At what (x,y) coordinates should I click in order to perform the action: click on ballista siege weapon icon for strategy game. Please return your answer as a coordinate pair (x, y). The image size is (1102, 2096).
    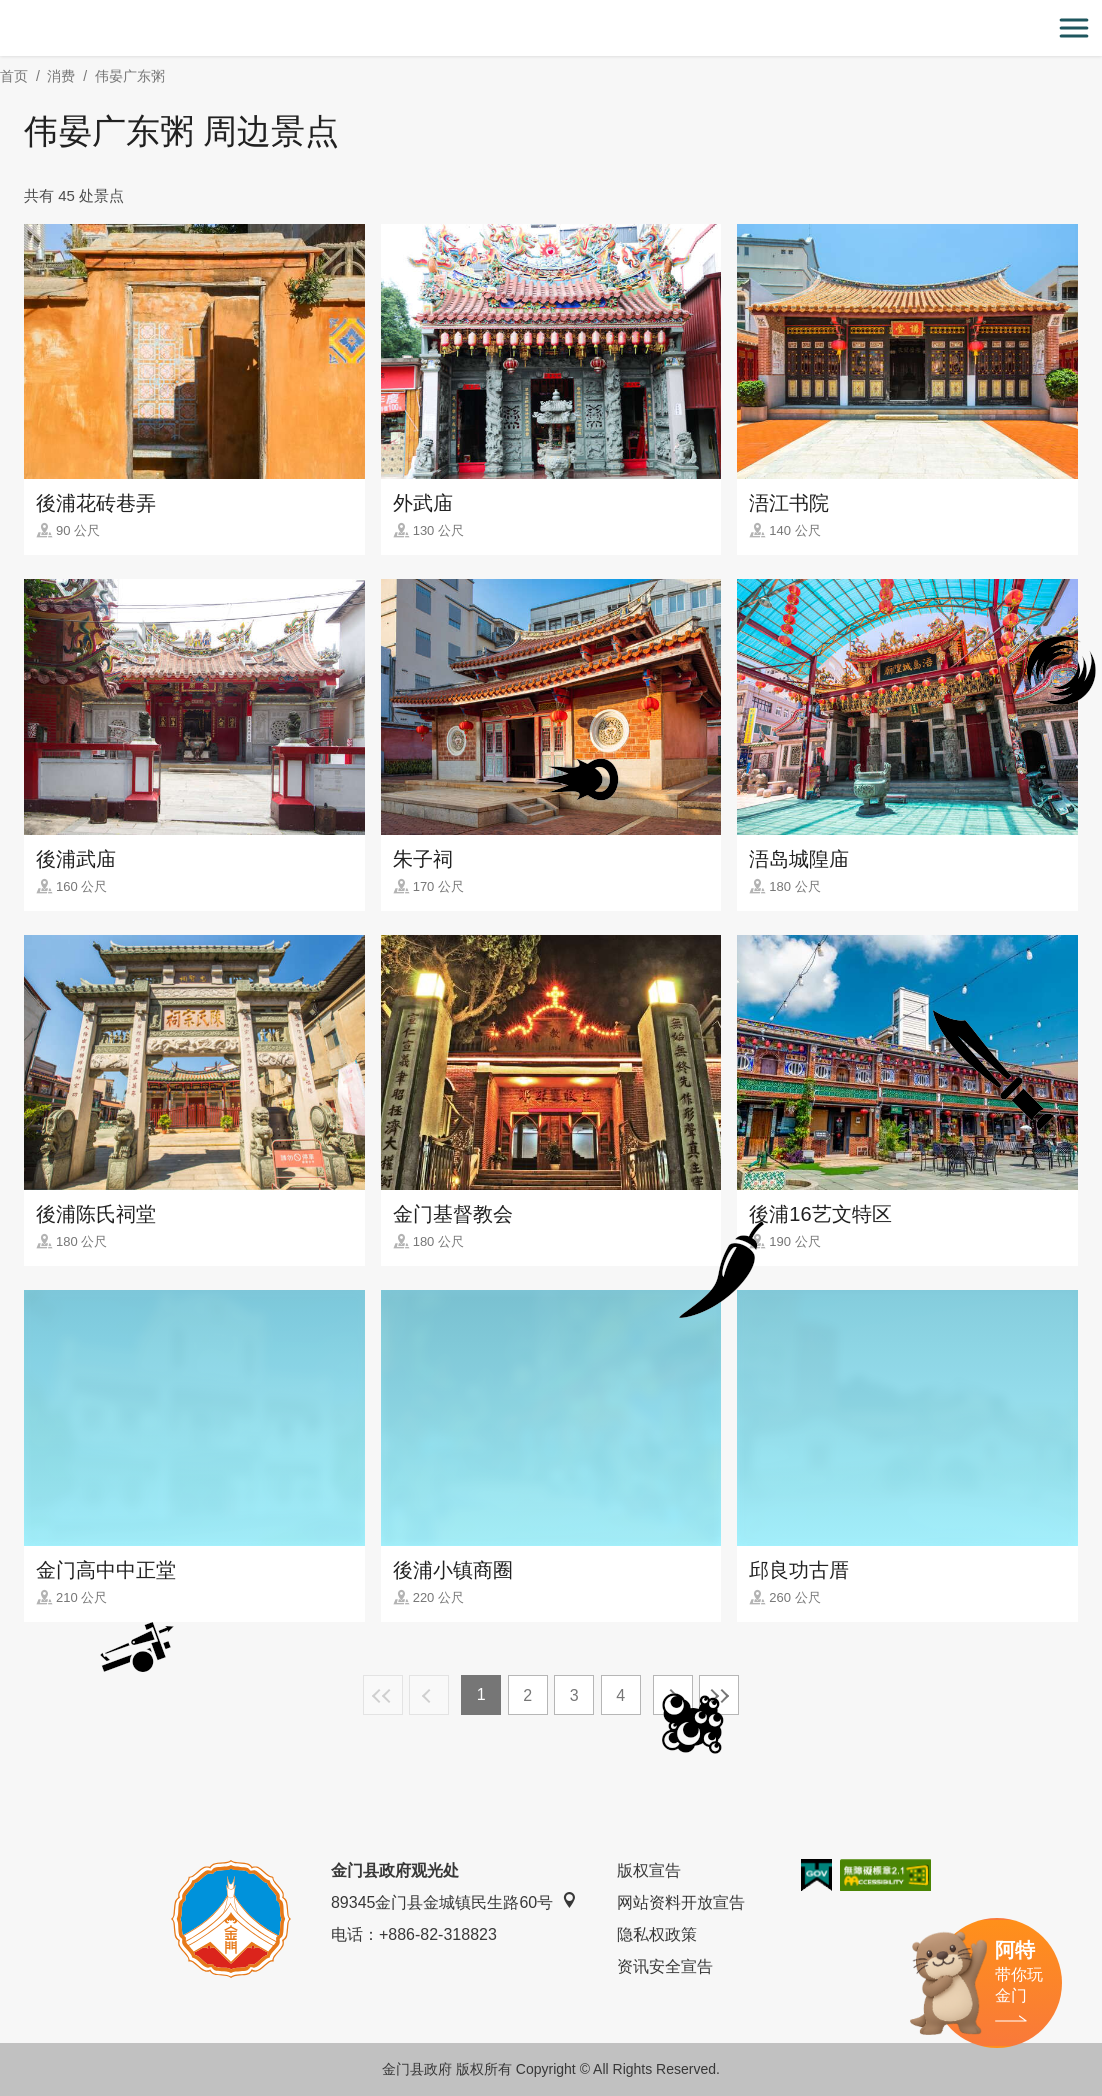
    Looking at the image, I should click on (137, 1647).